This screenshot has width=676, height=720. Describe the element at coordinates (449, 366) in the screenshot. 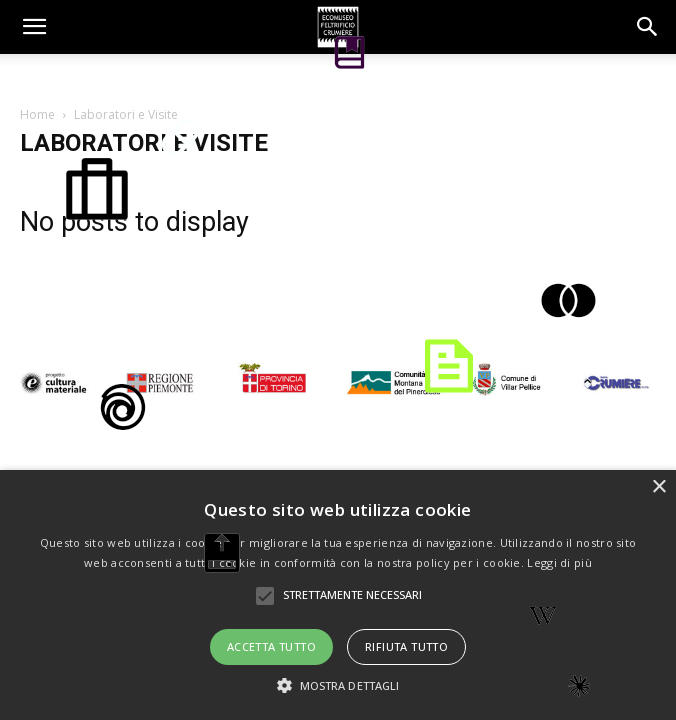

I see `view document contents` at that location.